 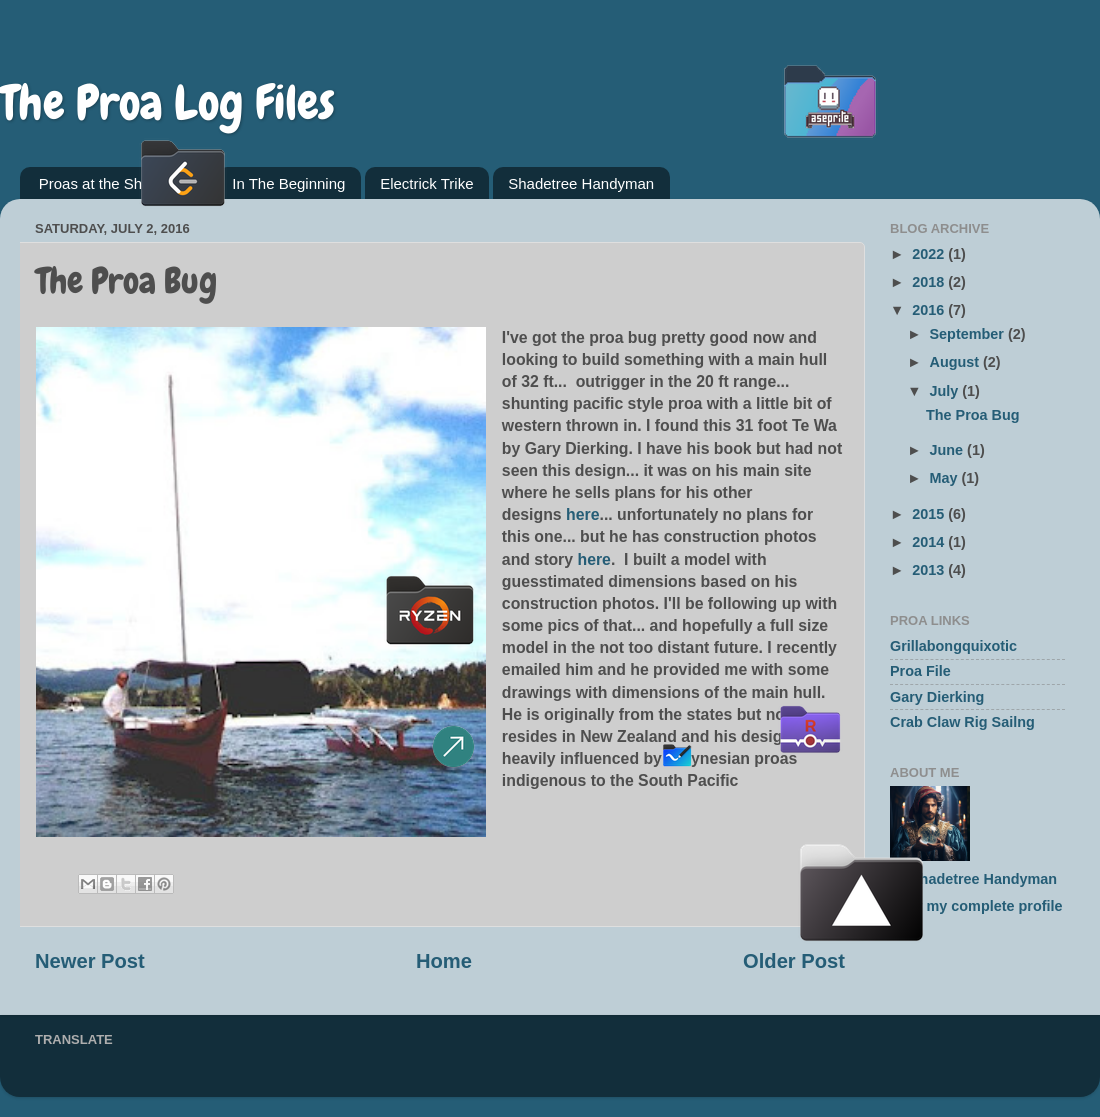 I want to click on folder for Pokémon Team Rocket collection or fan content, so click(x=810, y=731).